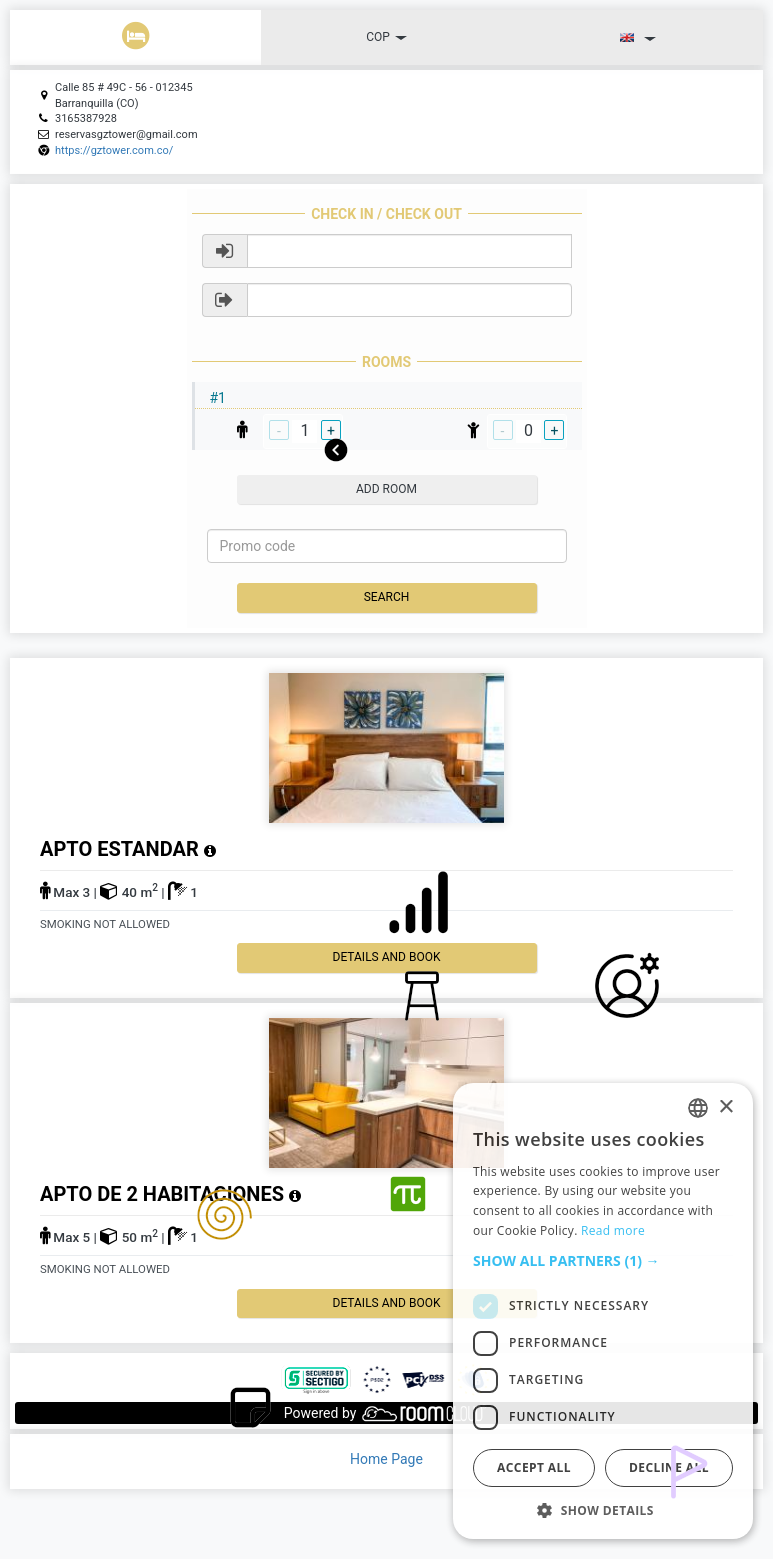  I want to click on browse furniture or seating options, so click(422, 996).